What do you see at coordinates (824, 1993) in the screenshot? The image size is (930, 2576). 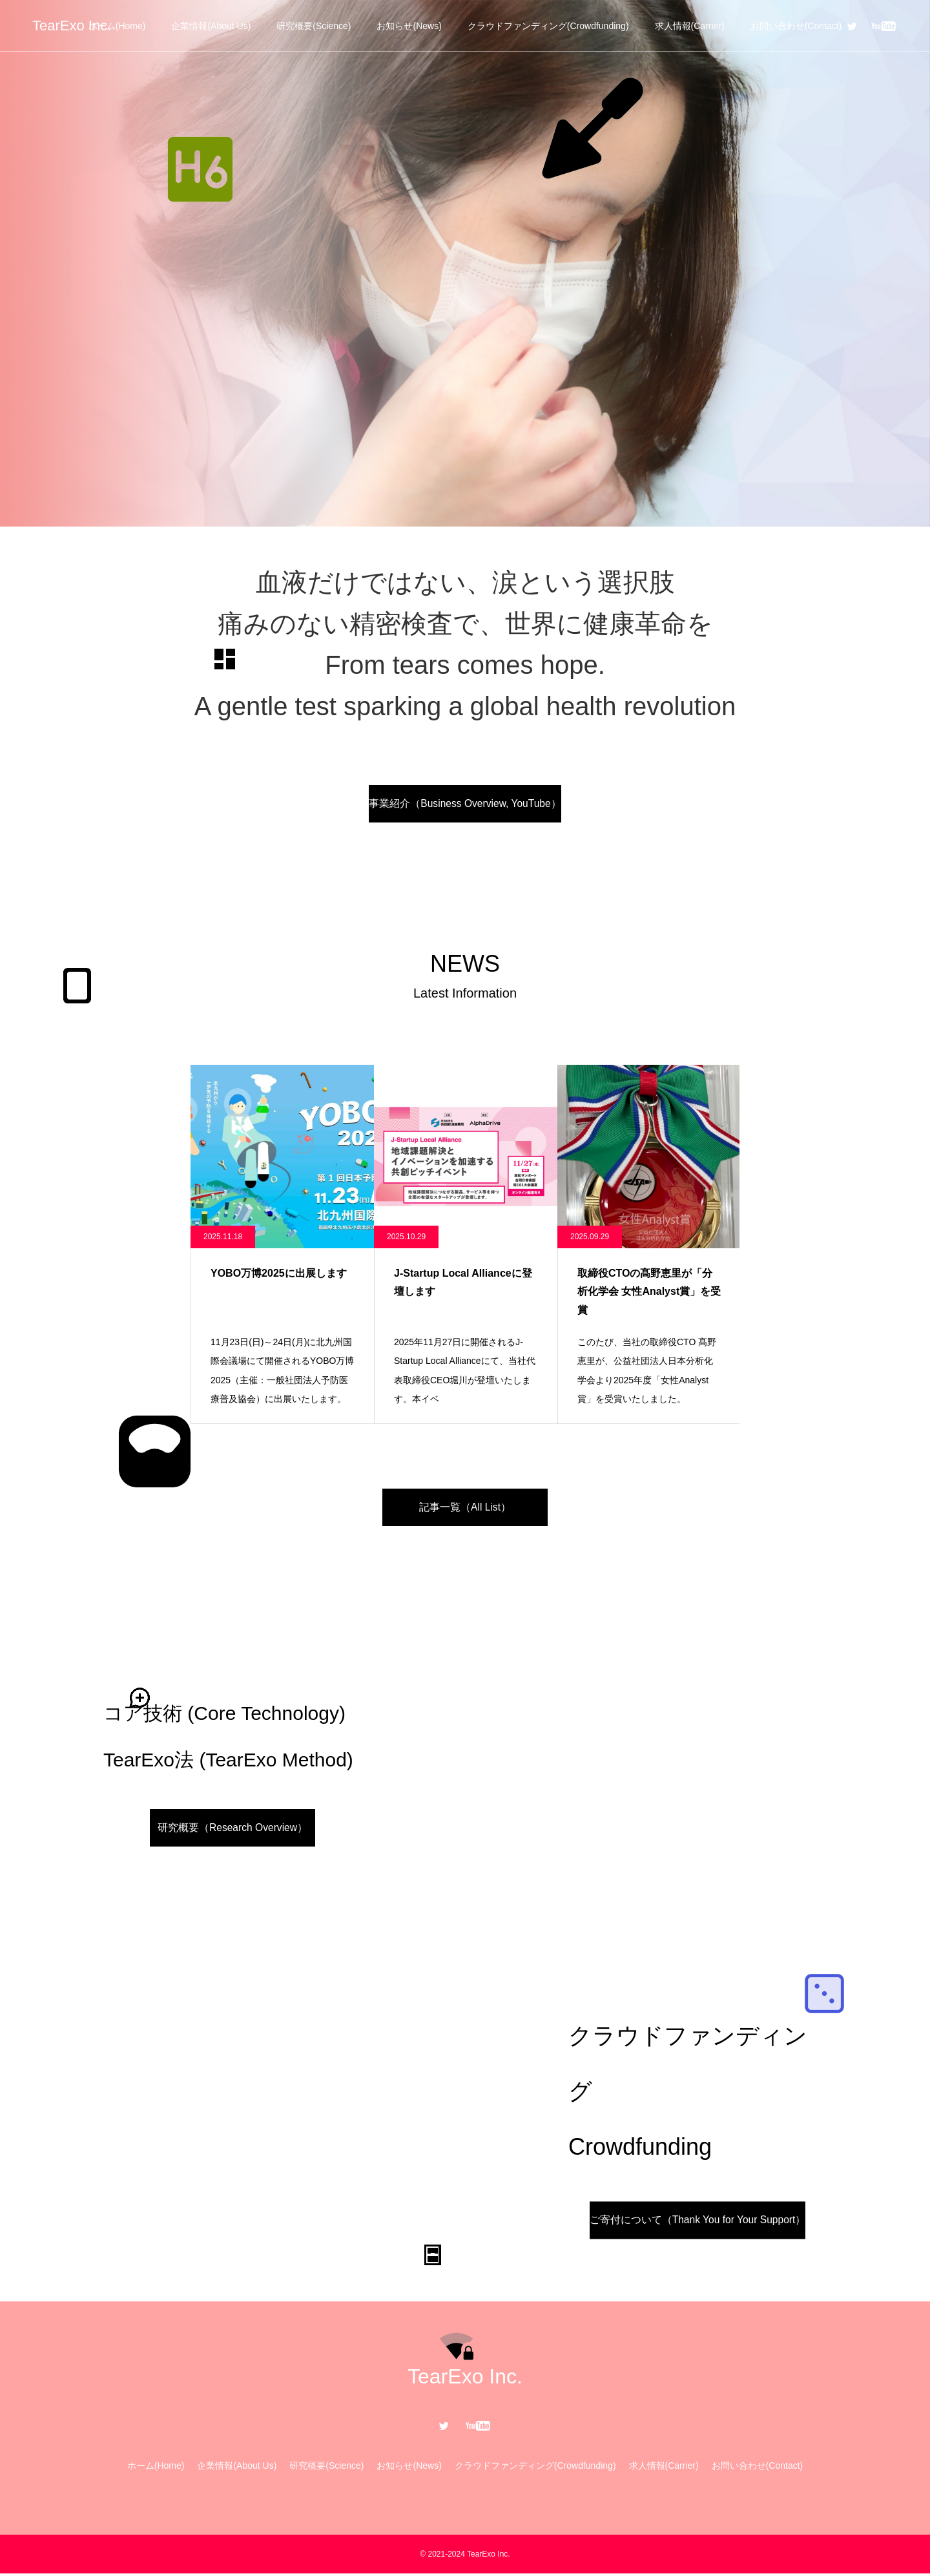 I see `roll dice or generate random number` at bounding box center [824, 1993].